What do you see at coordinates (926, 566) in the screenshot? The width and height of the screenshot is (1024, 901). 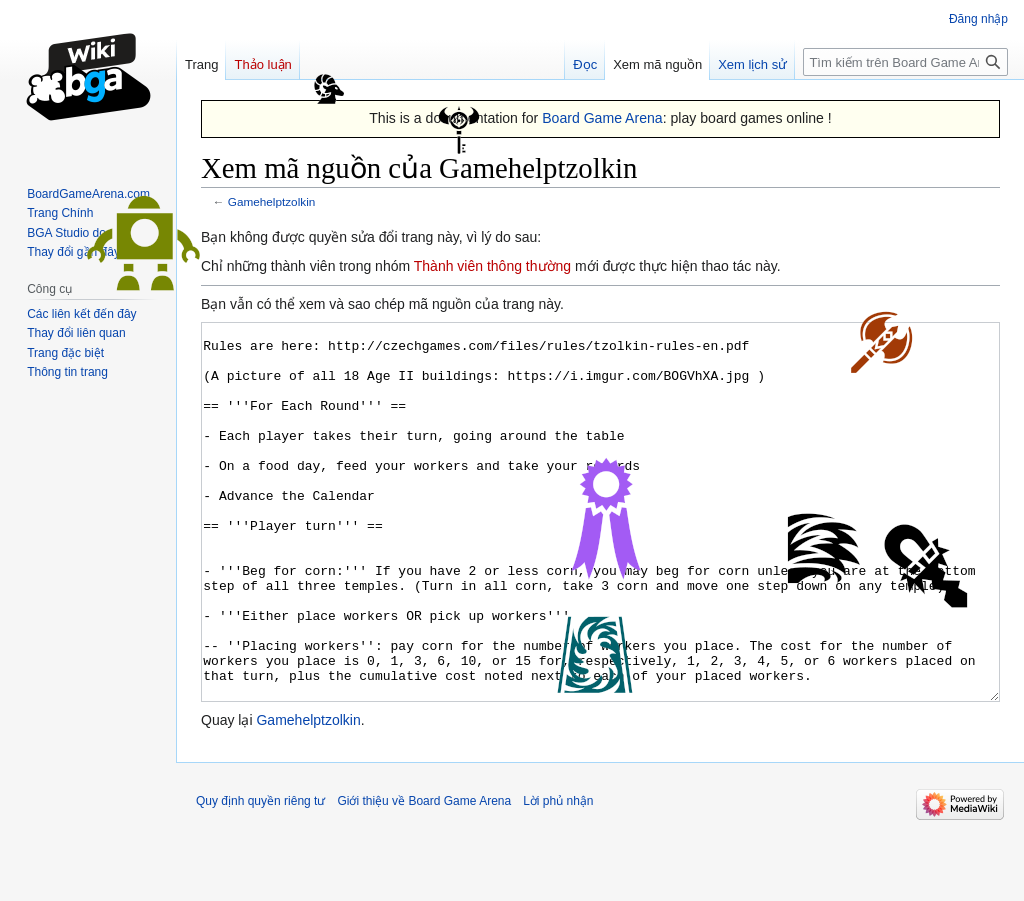 I see `activate magnetic pulse ability` at bounding box center [926, 566].